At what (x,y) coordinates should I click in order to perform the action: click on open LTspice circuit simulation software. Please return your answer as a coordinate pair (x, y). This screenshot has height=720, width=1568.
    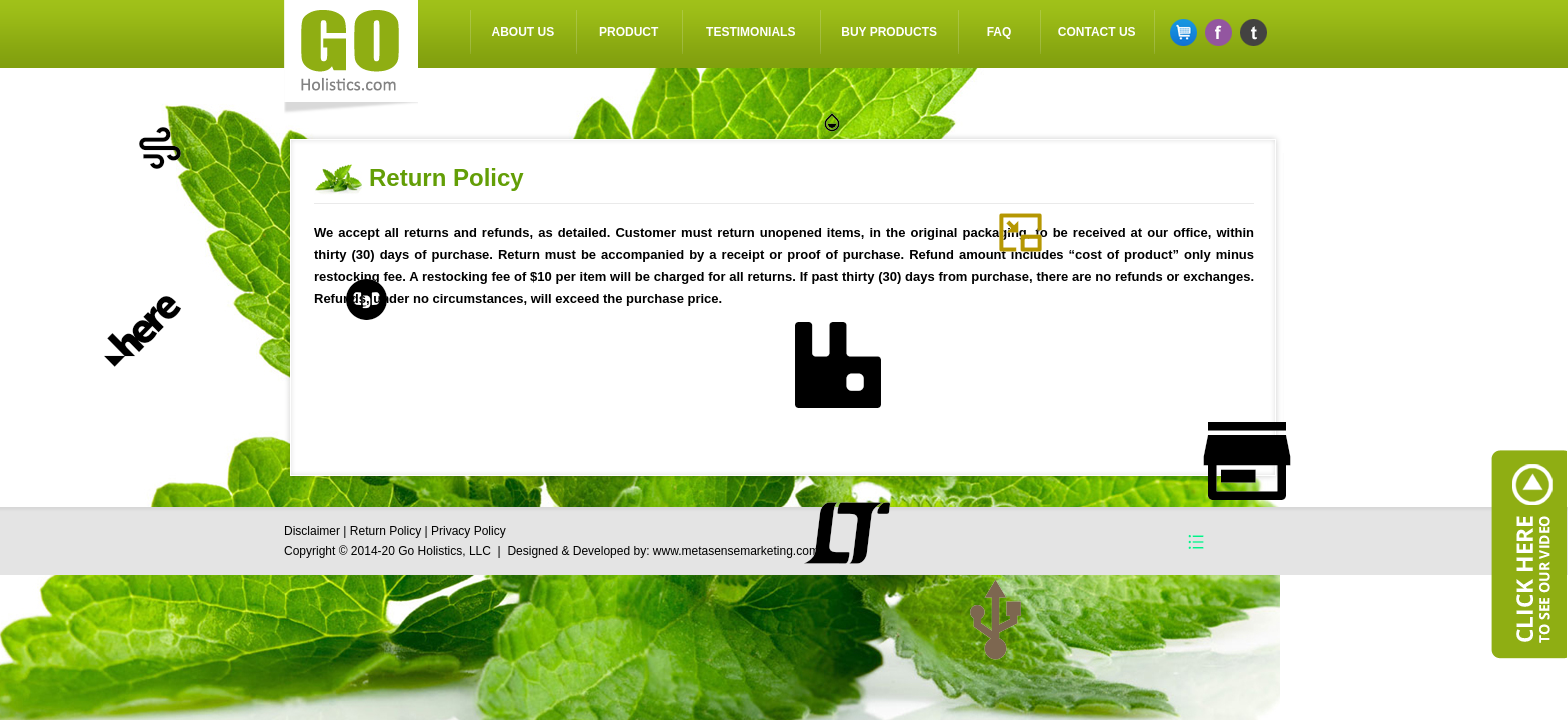
    Looking at the image, I should click on (847, 533).